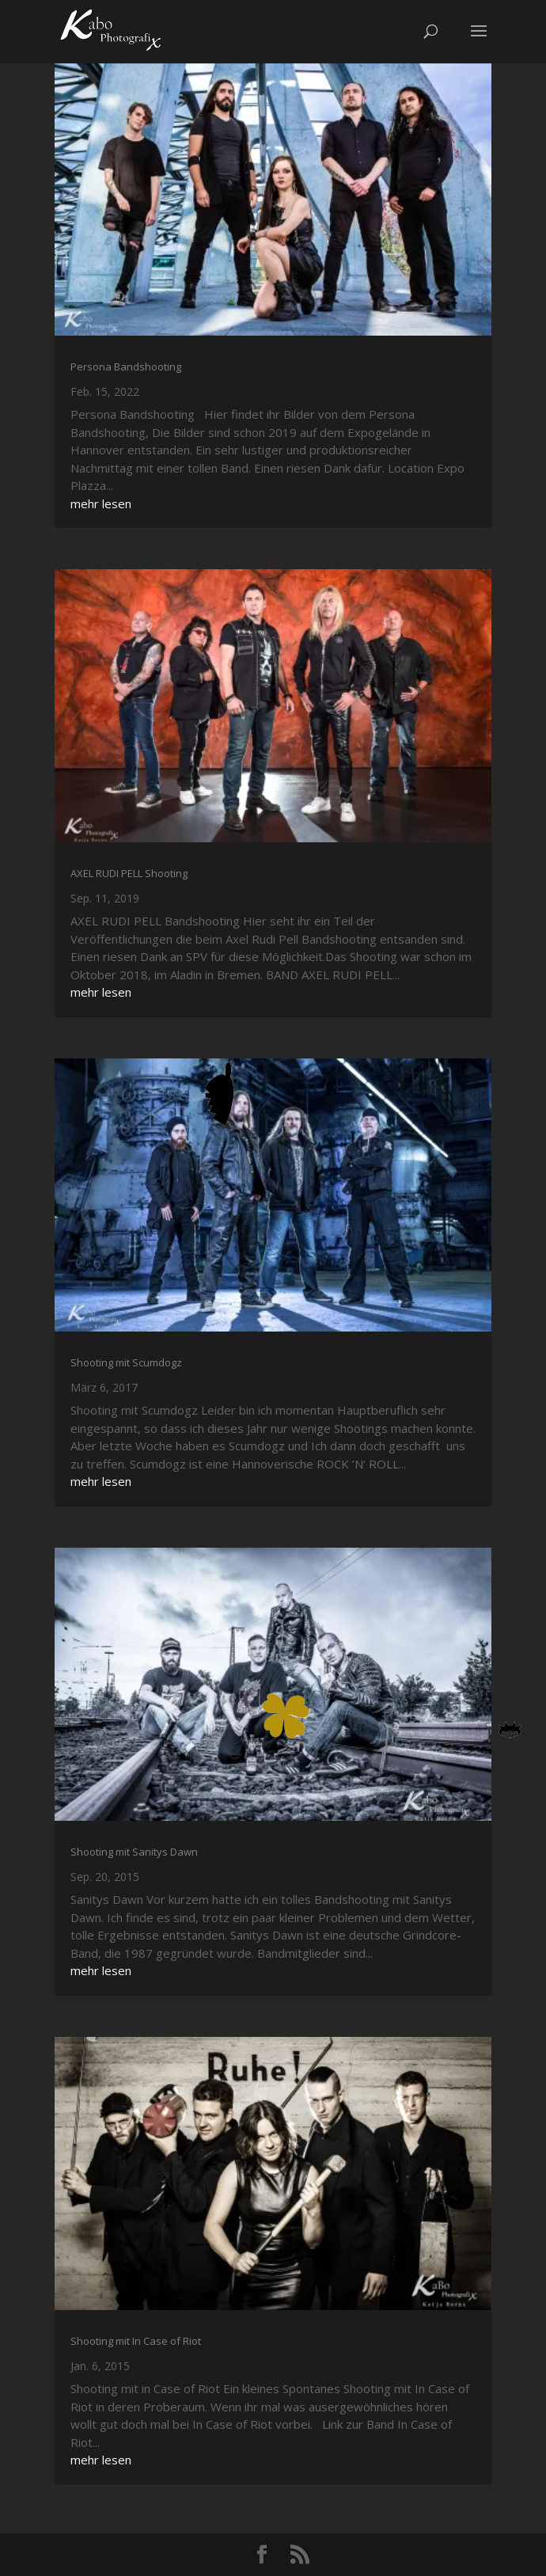 The width and height of the screenshot is (546, 2576). What do you see at coordinates (510, 1730) in the screenshot?
I see `activate defense or shield ability` at bounding box center [510, 1730].